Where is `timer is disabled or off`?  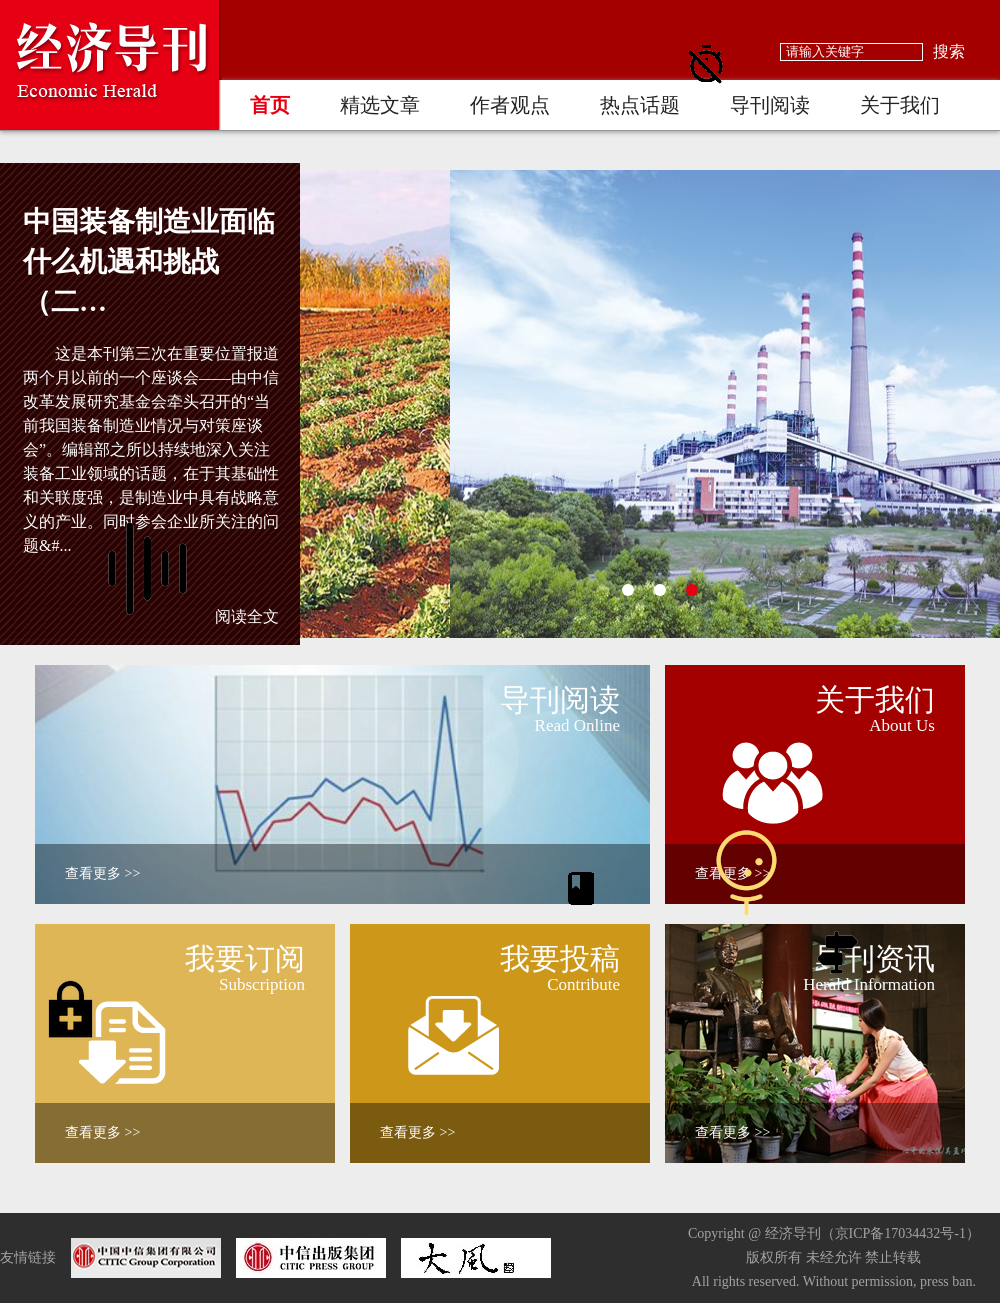 timer is disabled or off is located at coordinates (706, 64).